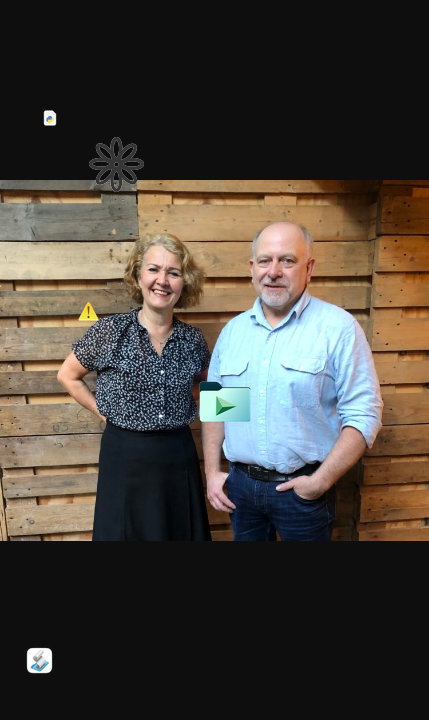 The height and width of the screenshot is (720, 429). Describe the element at coordinates (39, 660) in the screenshot. I see `manage folder automation scripts` at that location.